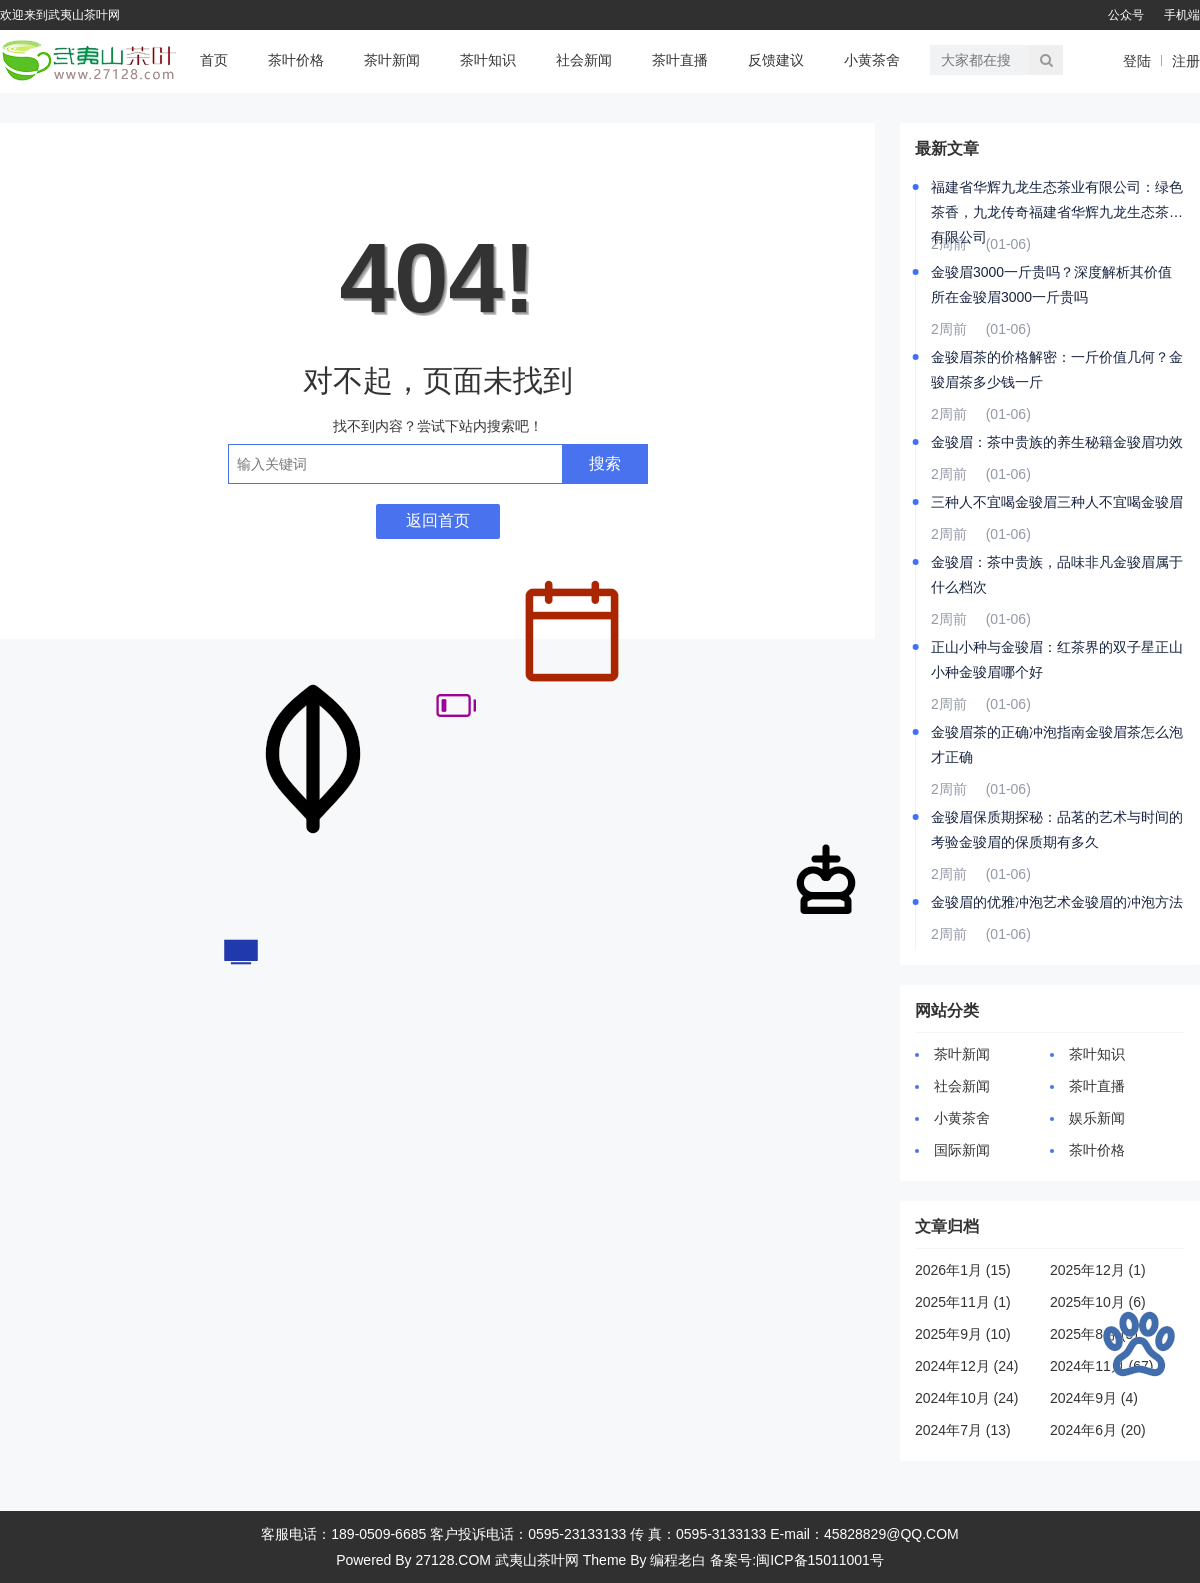 This screenshot has width=1200, height=1583. What do you see at coordinates (1139, 1344) in the screenshot?
I see `access pet-related features or settings` at bounding box center [1139, 1344].